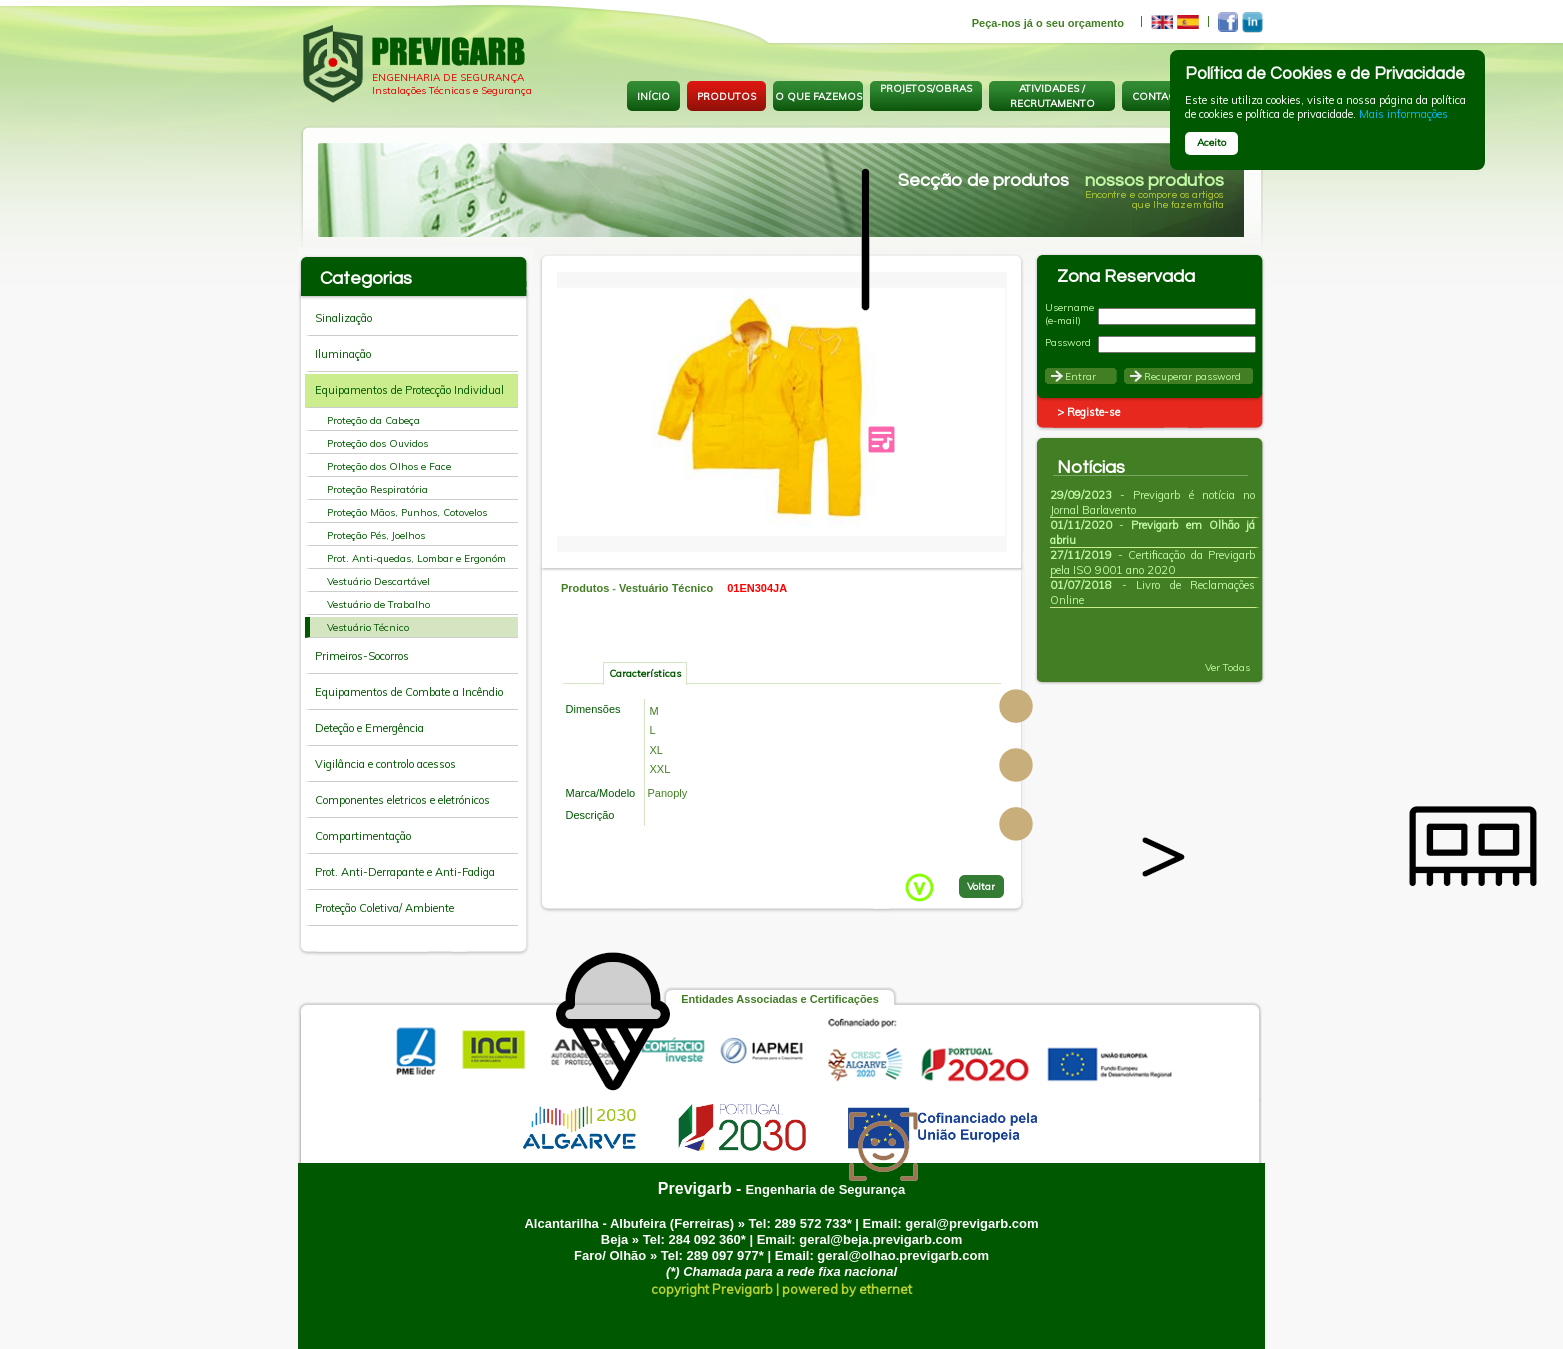 This screenshot has width=1563, height=1349. Describe the element at coordinates (883, 1146) in the screenshot. I see `scan face to unlock or authenticate` at that location.